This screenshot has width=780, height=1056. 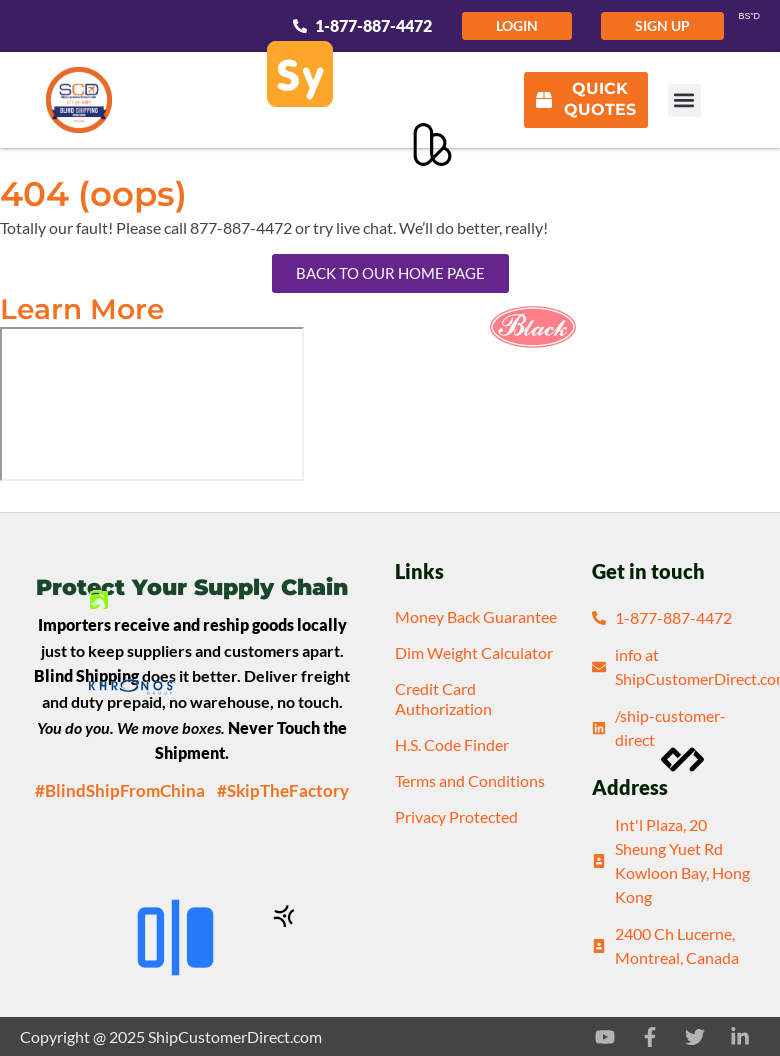 I want to click on black brand logo, so click(x=533, y=327).